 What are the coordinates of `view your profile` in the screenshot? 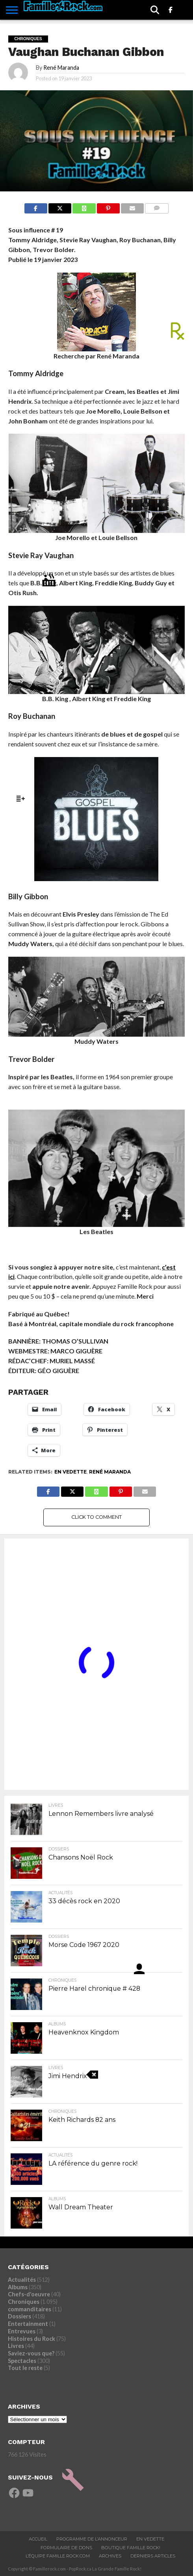 It's located at (139, 1969).